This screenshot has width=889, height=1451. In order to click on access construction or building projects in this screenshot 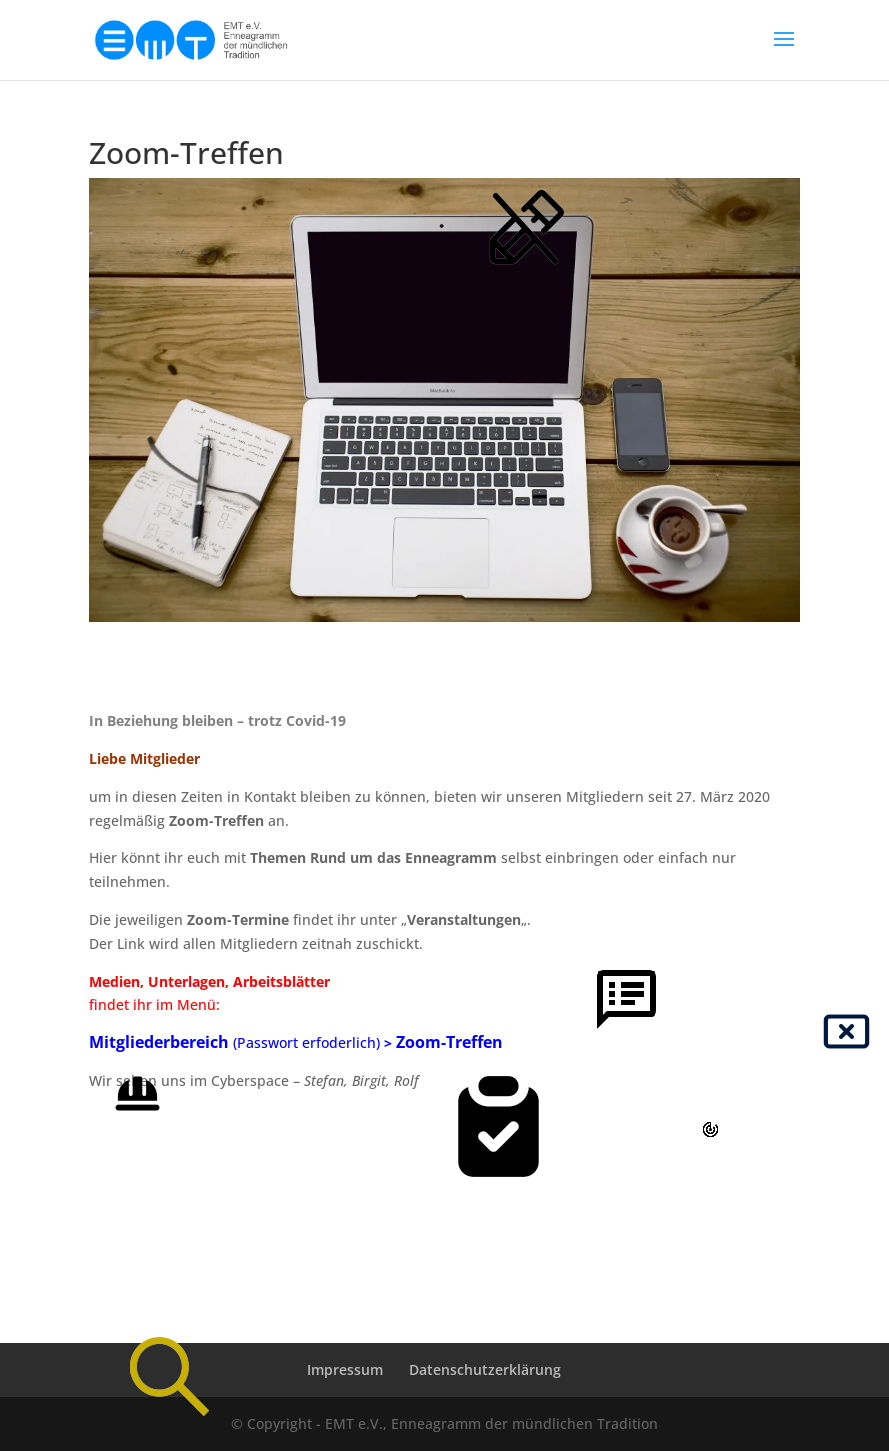, I will do `click(137, 1093)`.